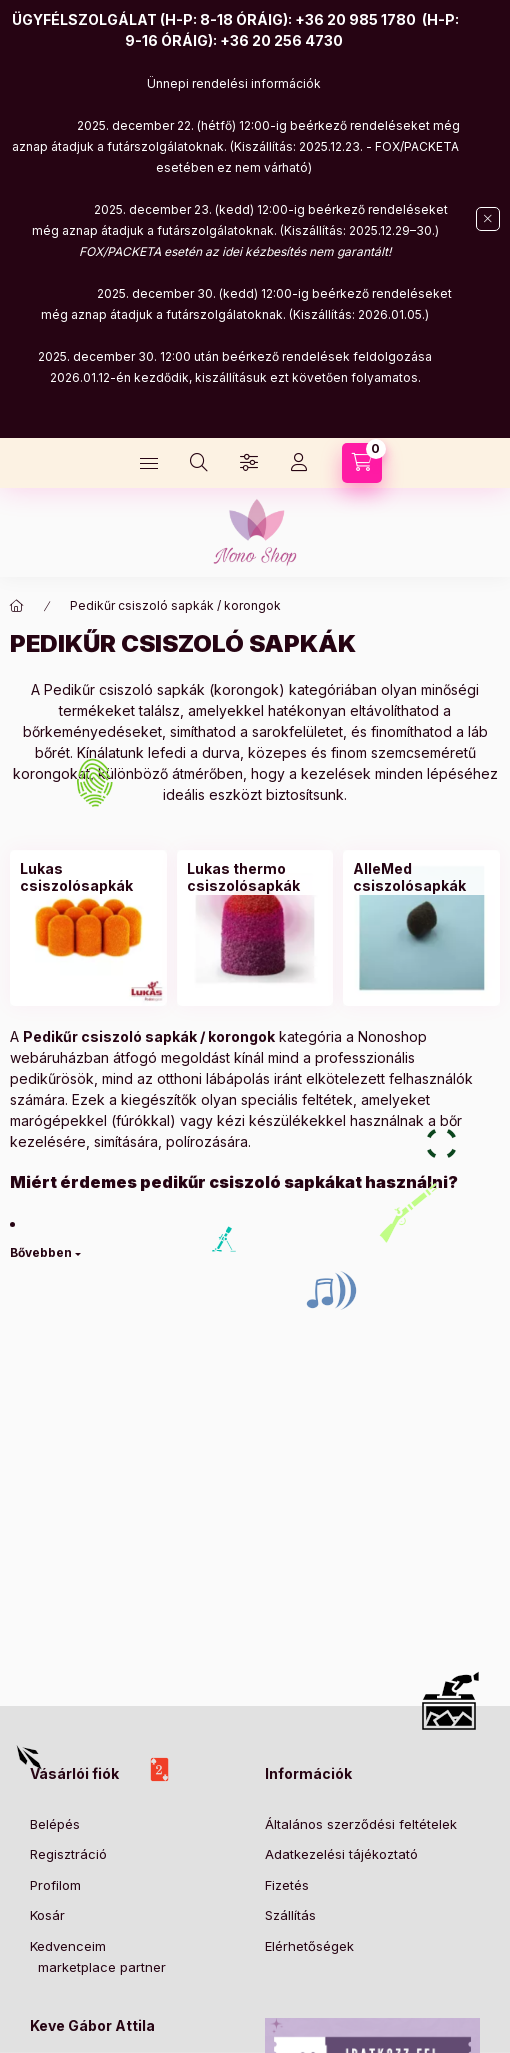 This screenshot has width=510, height=2053. What do you see at coordinates (159, 1769) in the screenshot?
I see `two of spades playing card` at bounding box center [159, 1769].